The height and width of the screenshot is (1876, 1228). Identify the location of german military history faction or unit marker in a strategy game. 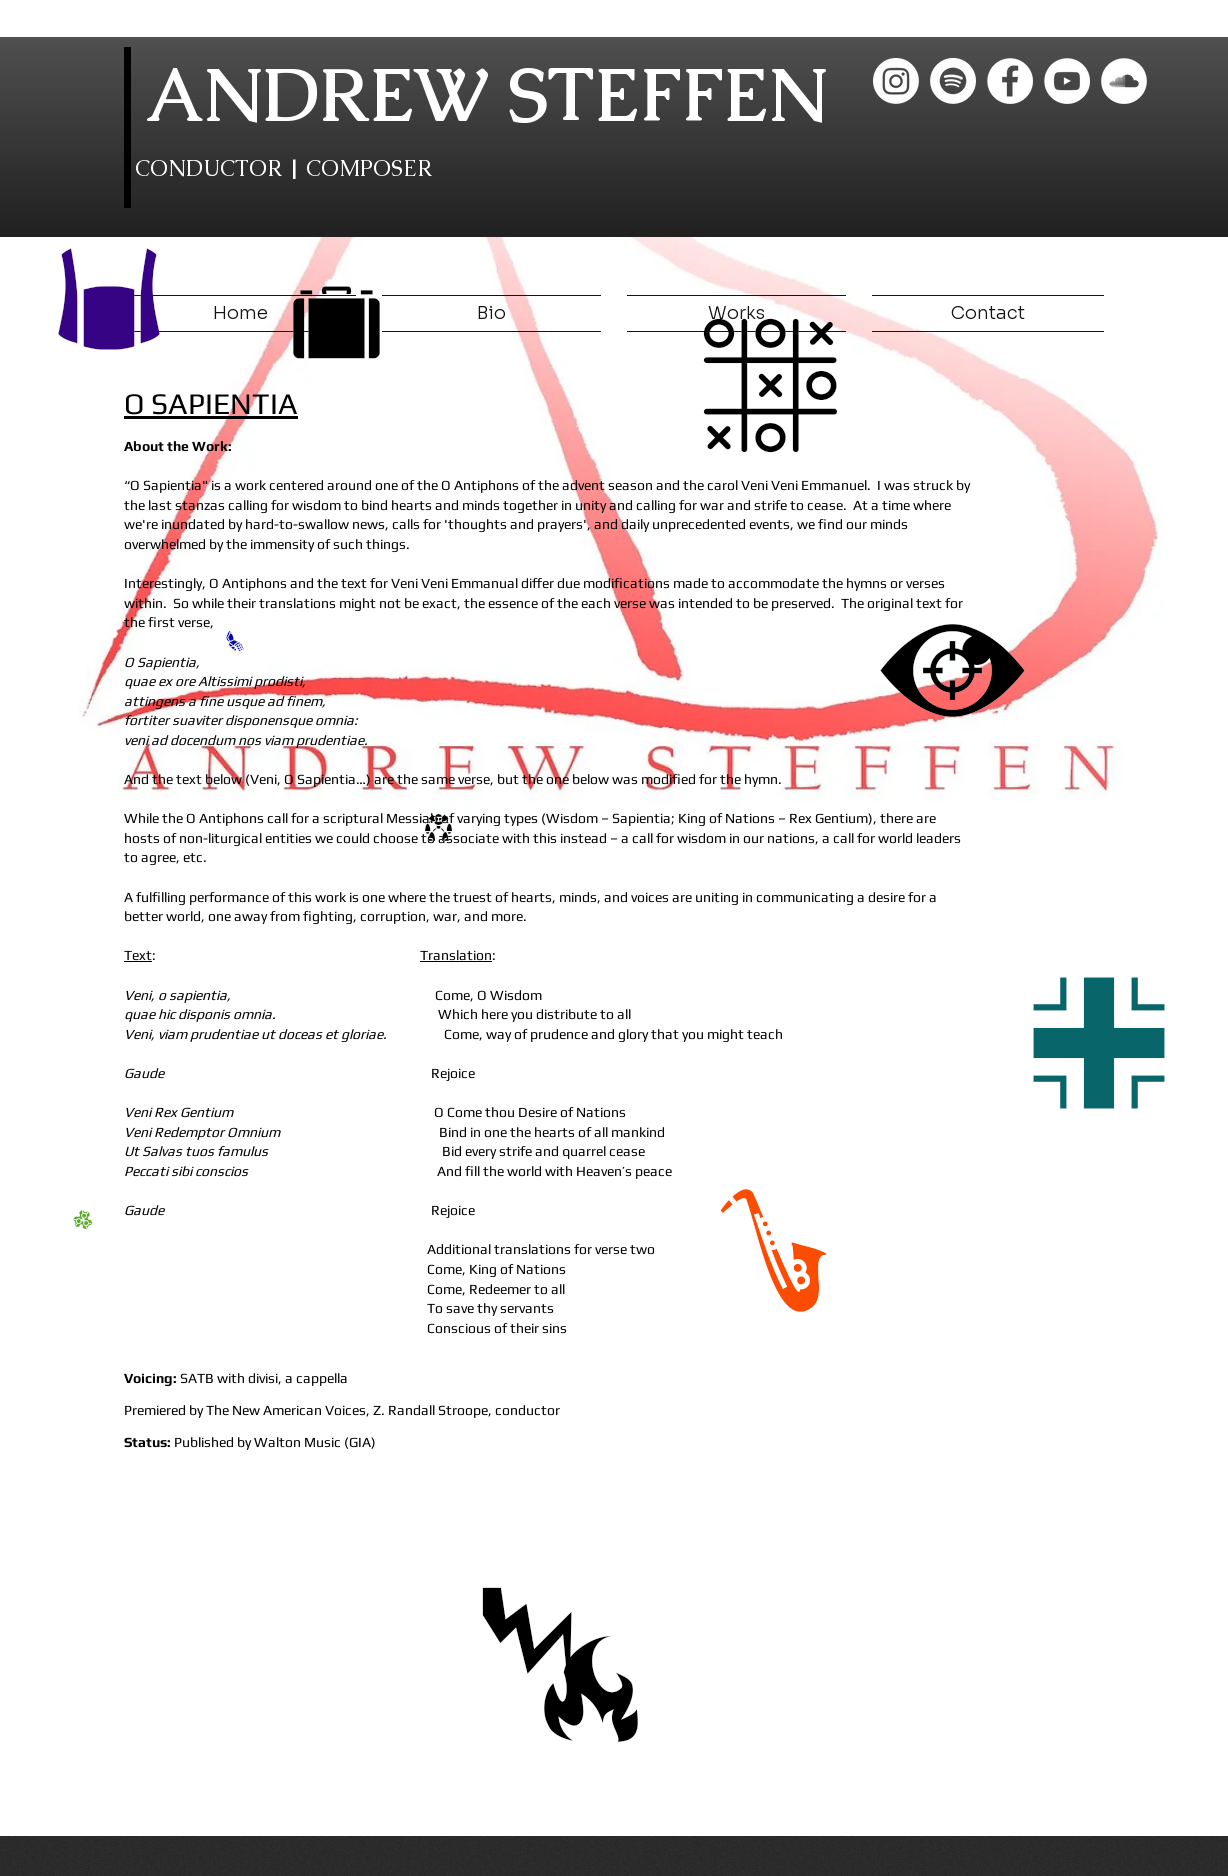
(1099, 1043).